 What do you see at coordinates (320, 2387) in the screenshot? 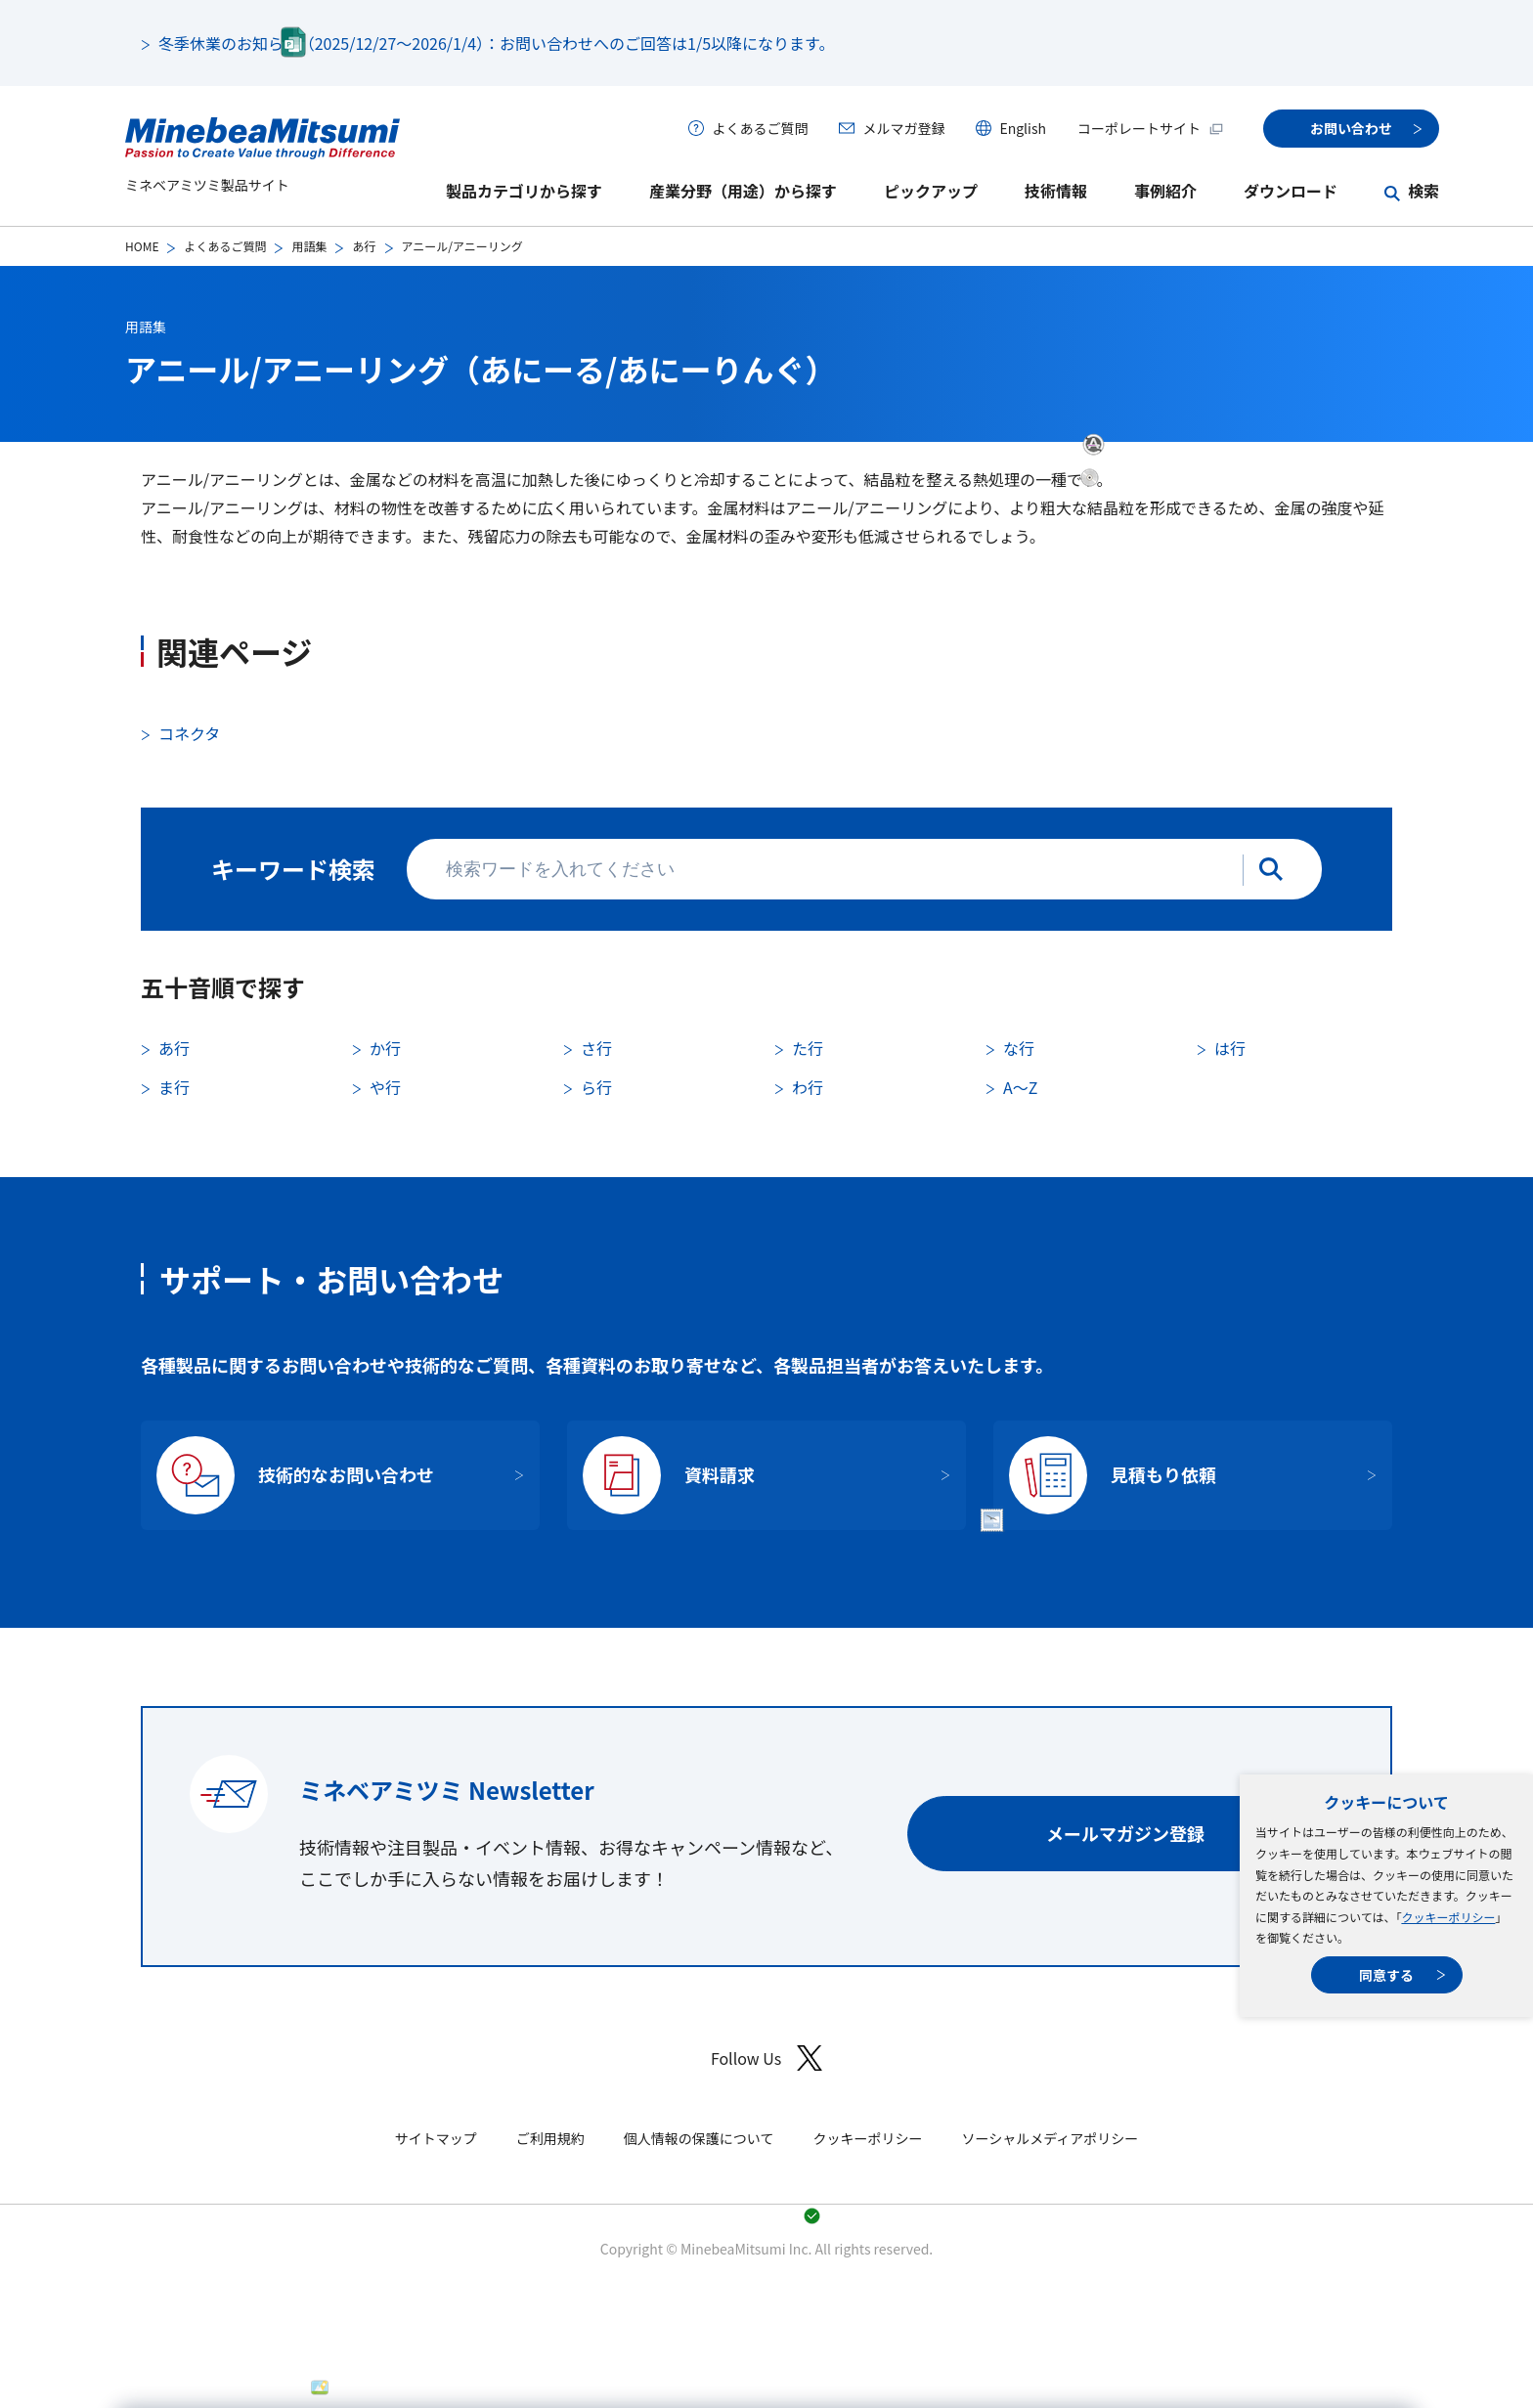
I see `open graphics or image editing applications` at bounding box center [320, 2387].